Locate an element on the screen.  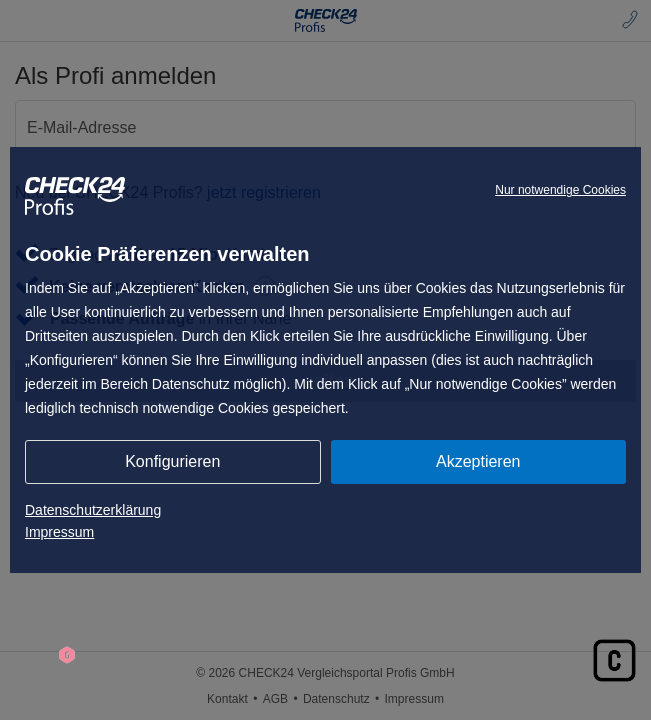
google or g-suite related service is located at coordinates (67, 655).